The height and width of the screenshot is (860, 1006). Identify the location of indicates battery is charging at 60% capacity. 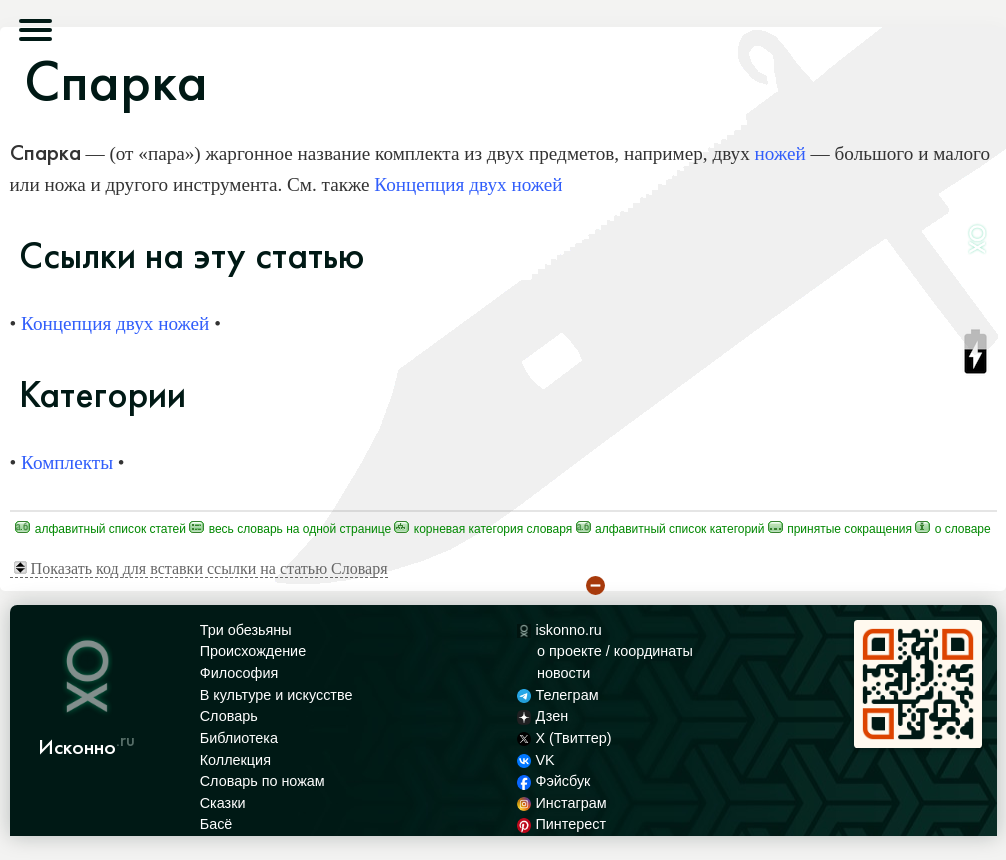
(975, 351).